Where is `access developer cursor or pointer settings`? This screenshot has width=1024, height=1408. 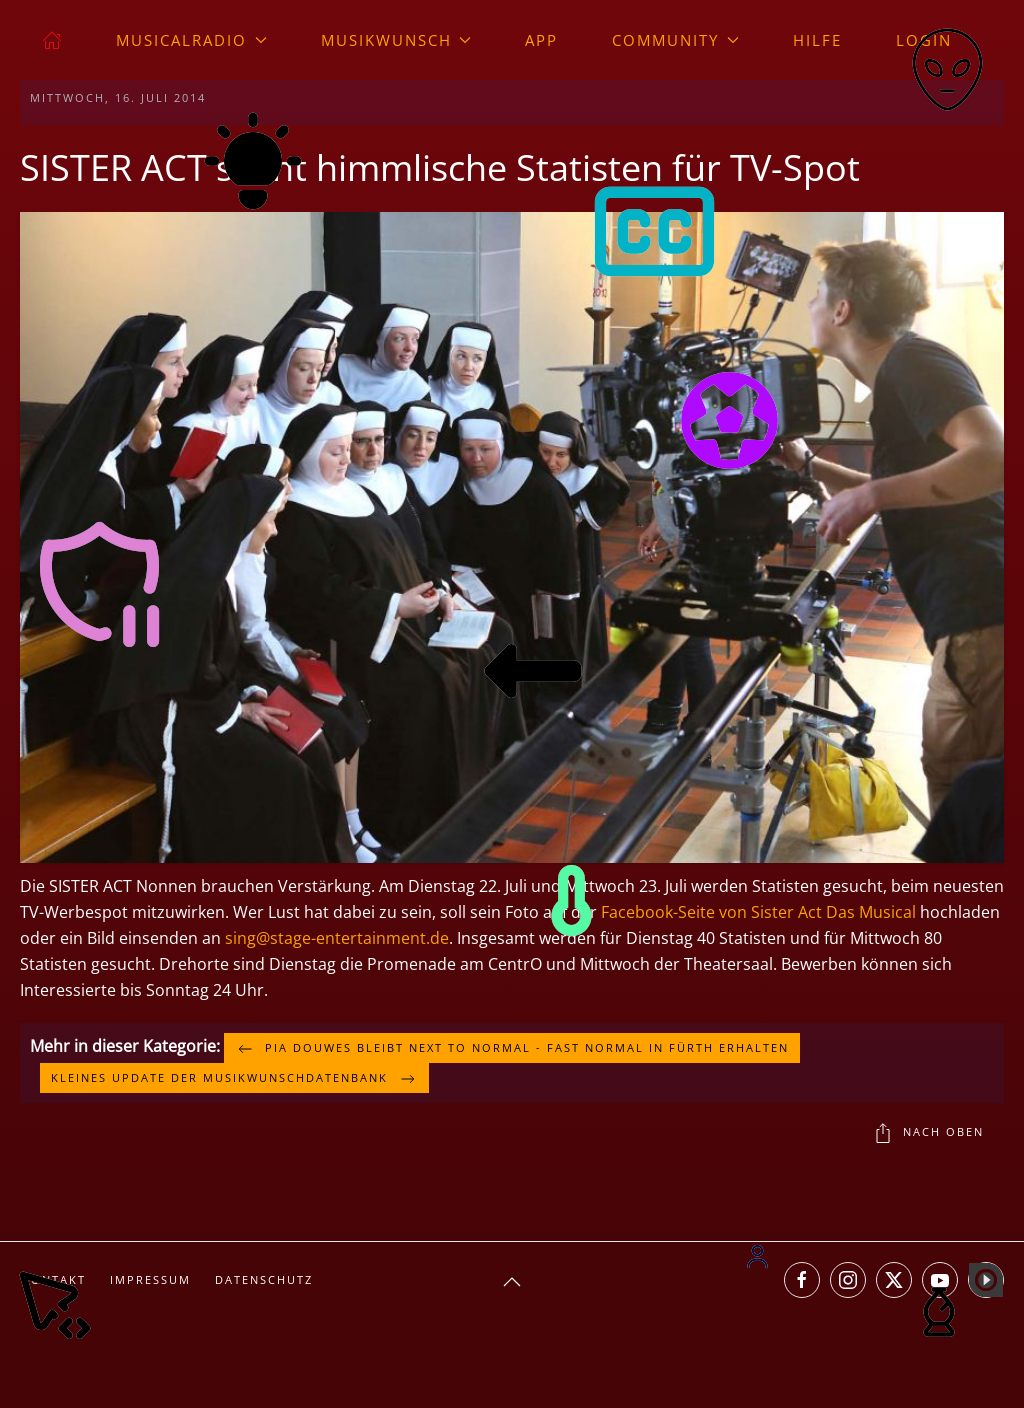 access developer cursor or pointer settings is located at coordinates (51, 1303).